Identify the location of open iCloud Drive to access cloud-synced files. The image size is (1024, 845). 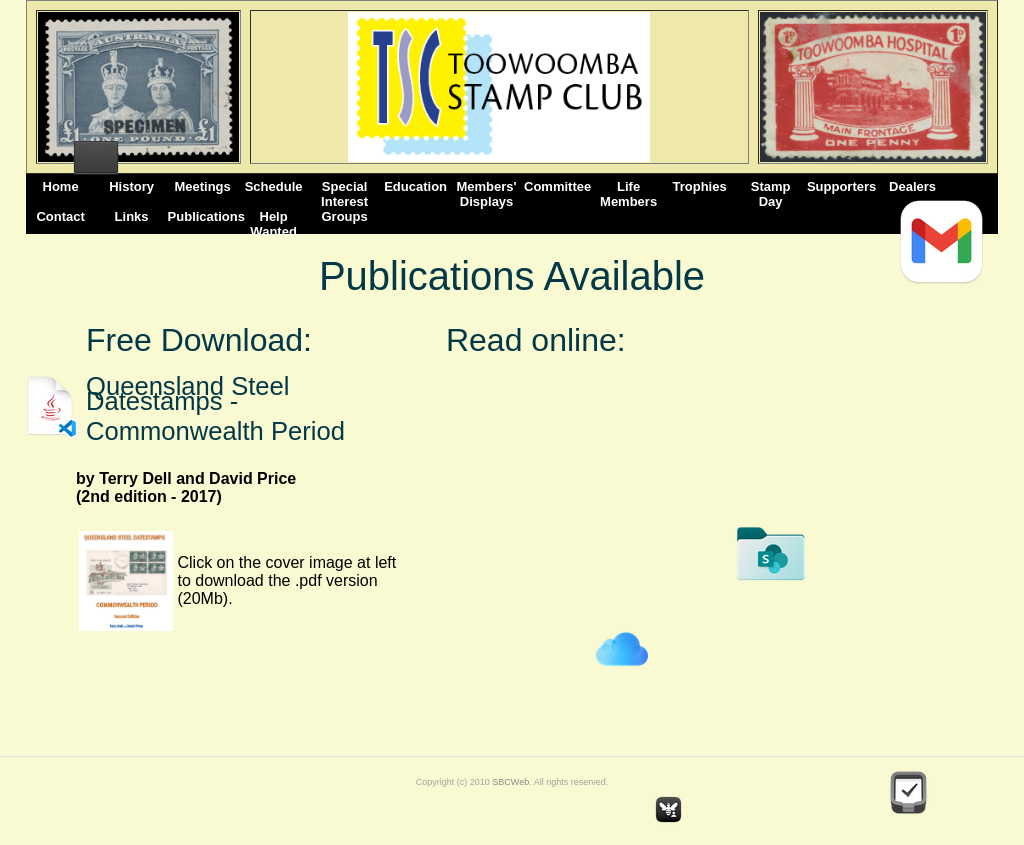
(622, 649).